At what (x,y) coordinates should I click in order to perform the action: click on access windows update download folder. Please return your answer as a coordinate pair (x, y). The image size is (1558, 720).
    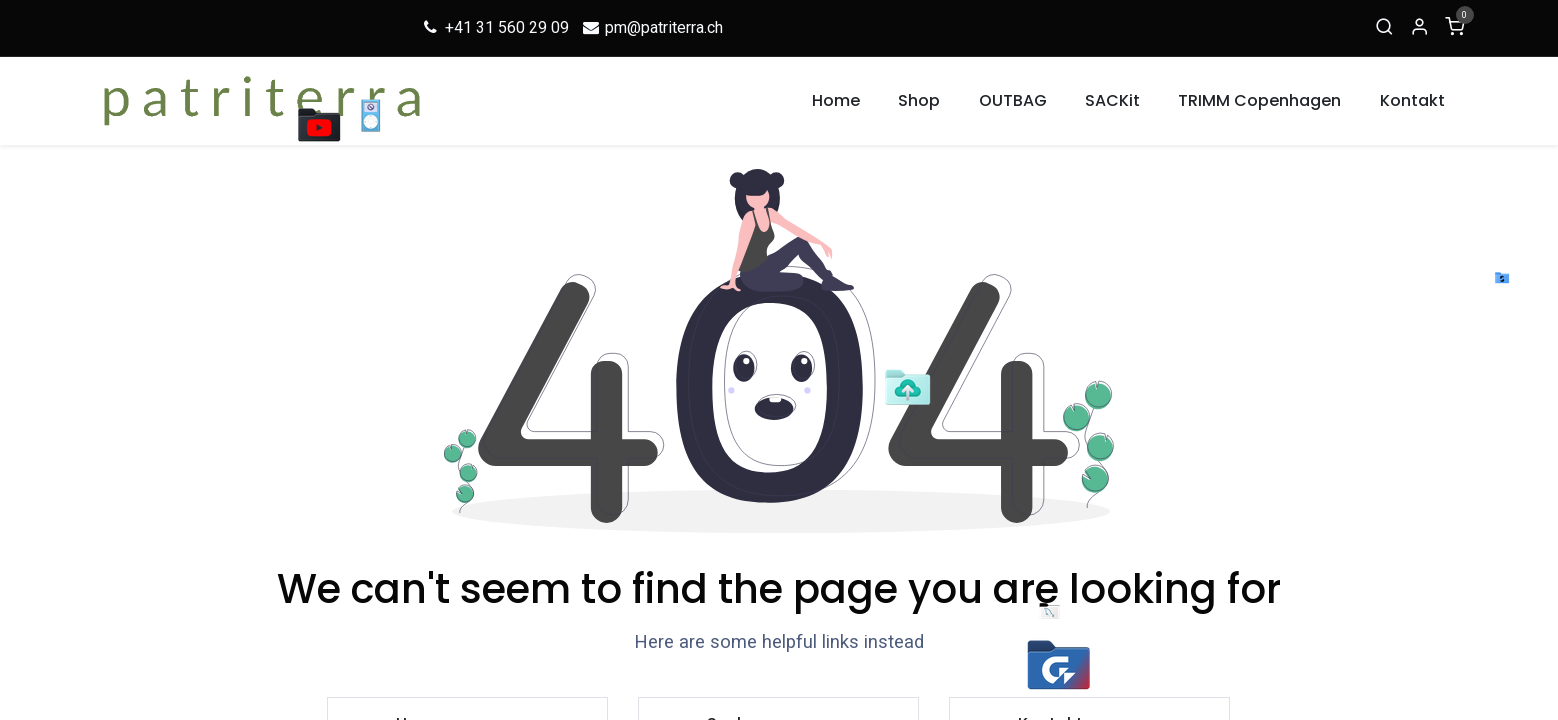
    Looking at the image, I should click on (907, 388).